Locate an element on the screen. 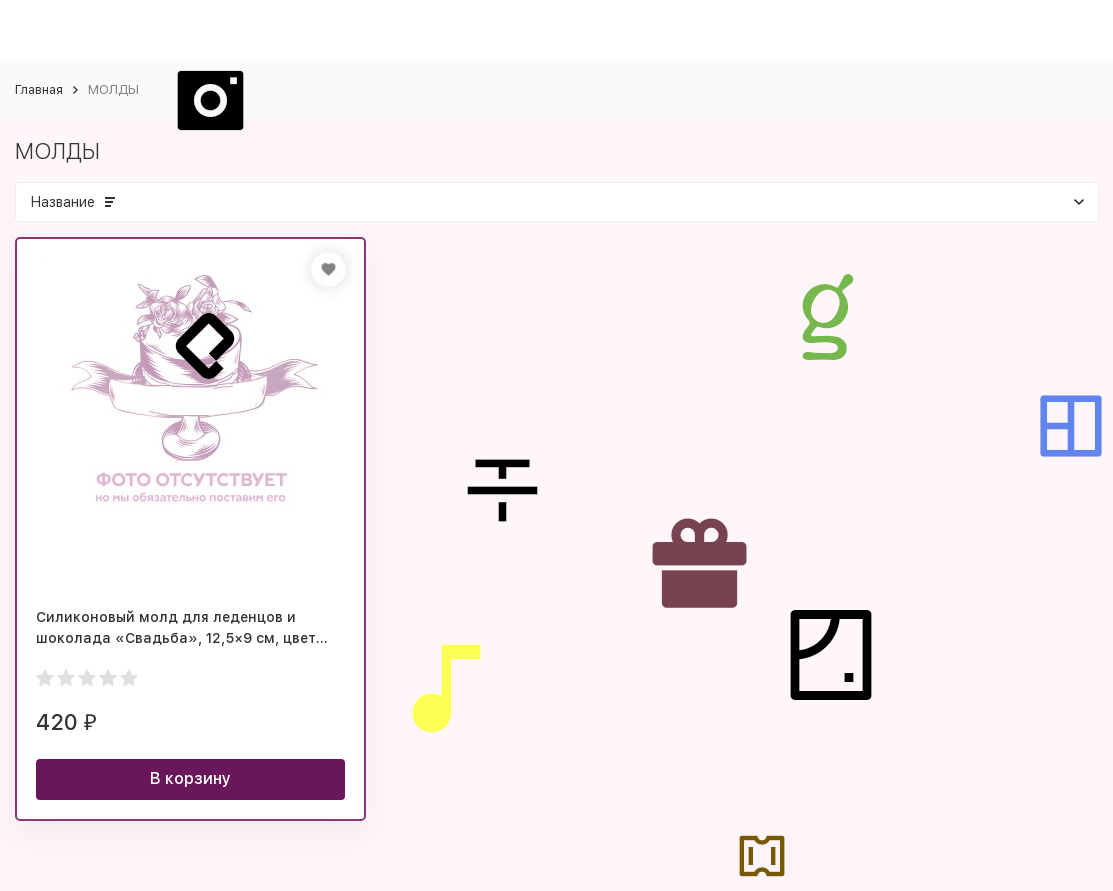 Image resolution: width=1113 pixels, height=891 pixels. open the Platzi learning platform is located at coordinates (205, 346).